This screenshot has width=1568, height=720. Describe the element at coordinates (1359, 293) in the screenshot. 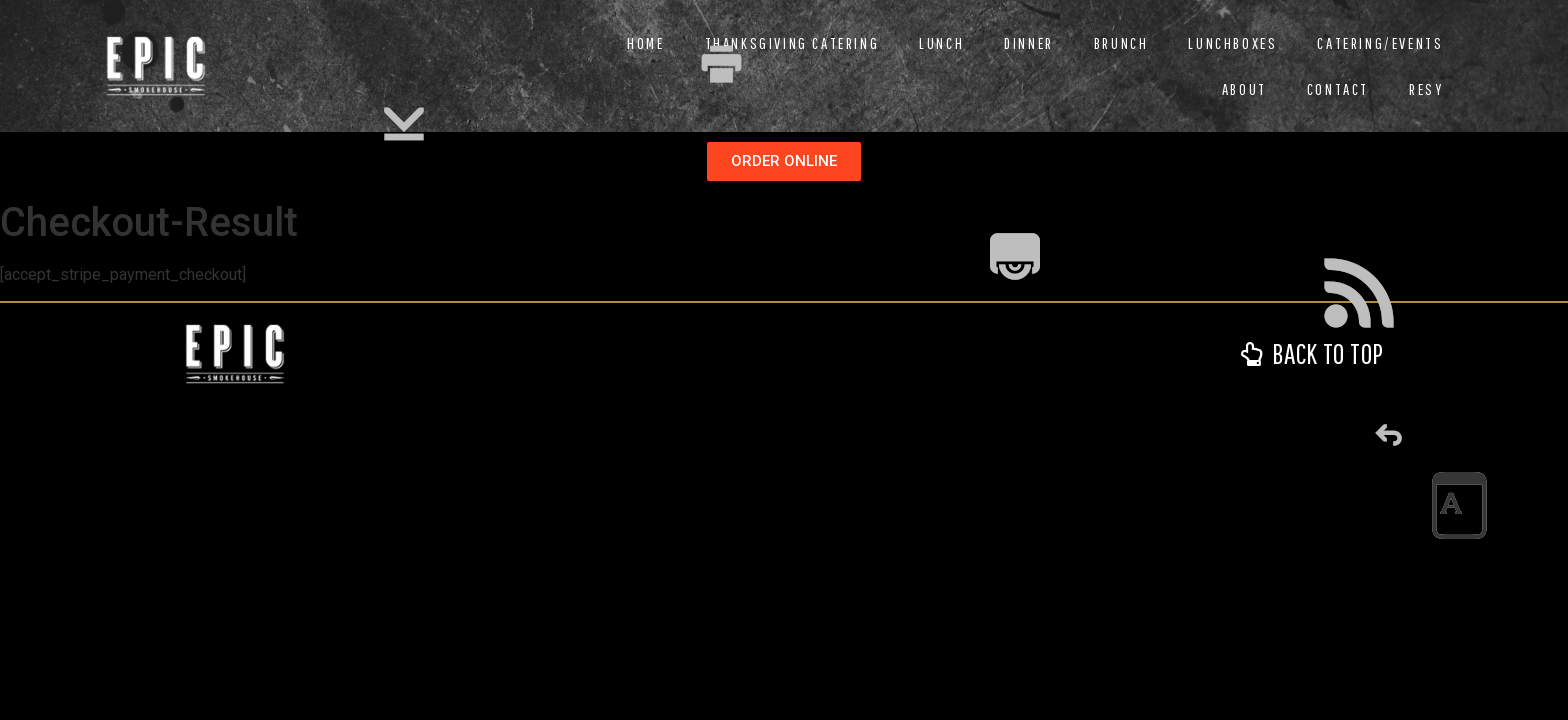

I see `subscribe to RSS feed` at that location.